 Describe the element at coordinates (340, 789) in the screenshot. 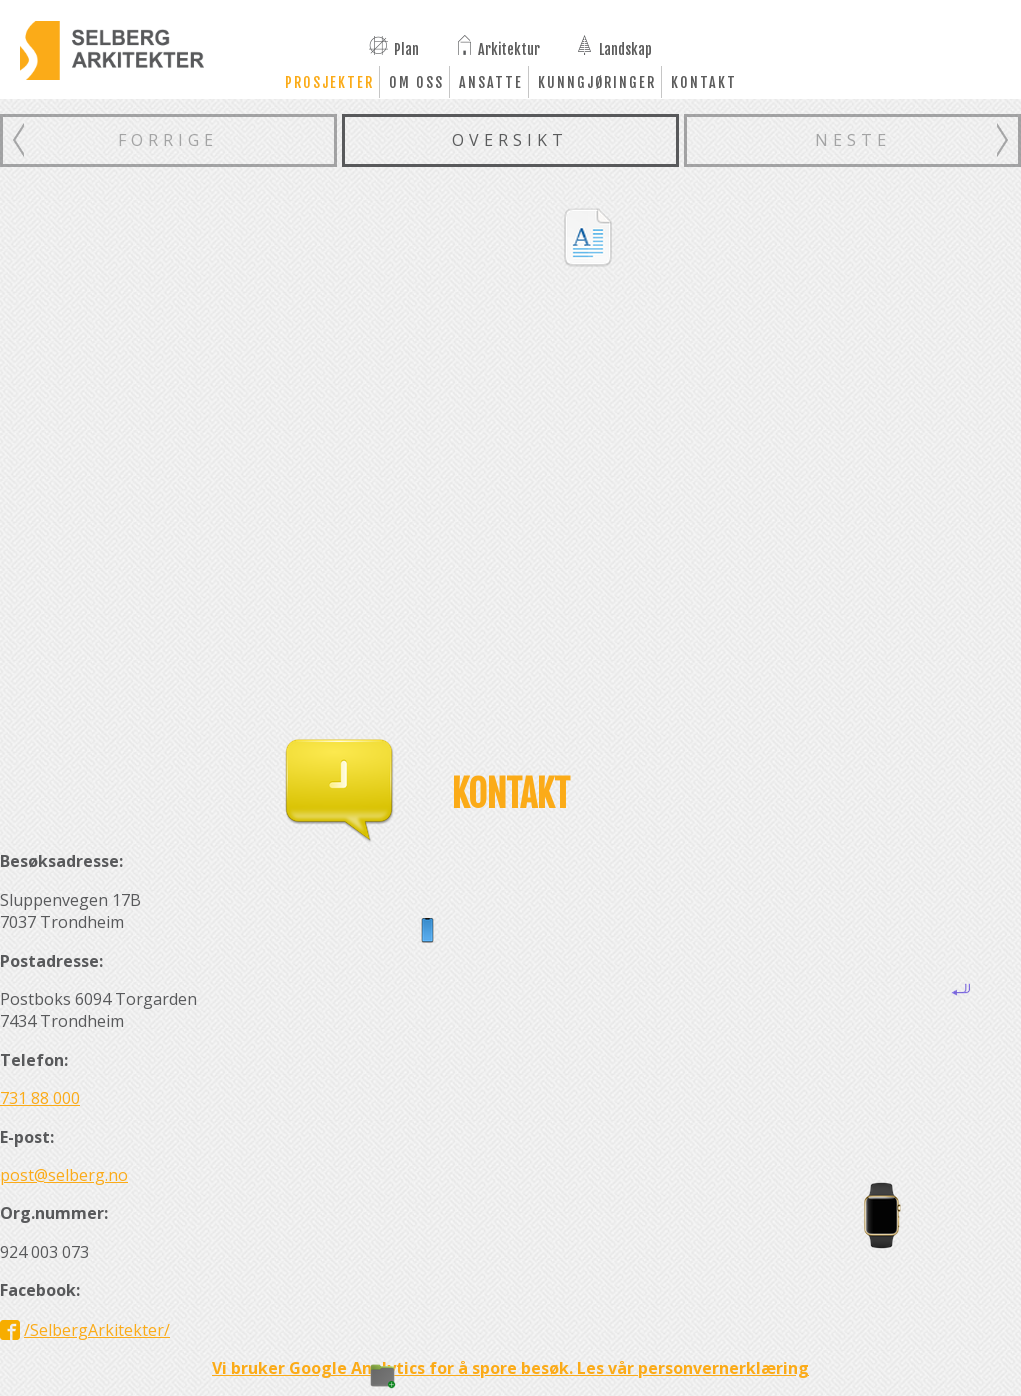

I see `user is idle or away` at that location.